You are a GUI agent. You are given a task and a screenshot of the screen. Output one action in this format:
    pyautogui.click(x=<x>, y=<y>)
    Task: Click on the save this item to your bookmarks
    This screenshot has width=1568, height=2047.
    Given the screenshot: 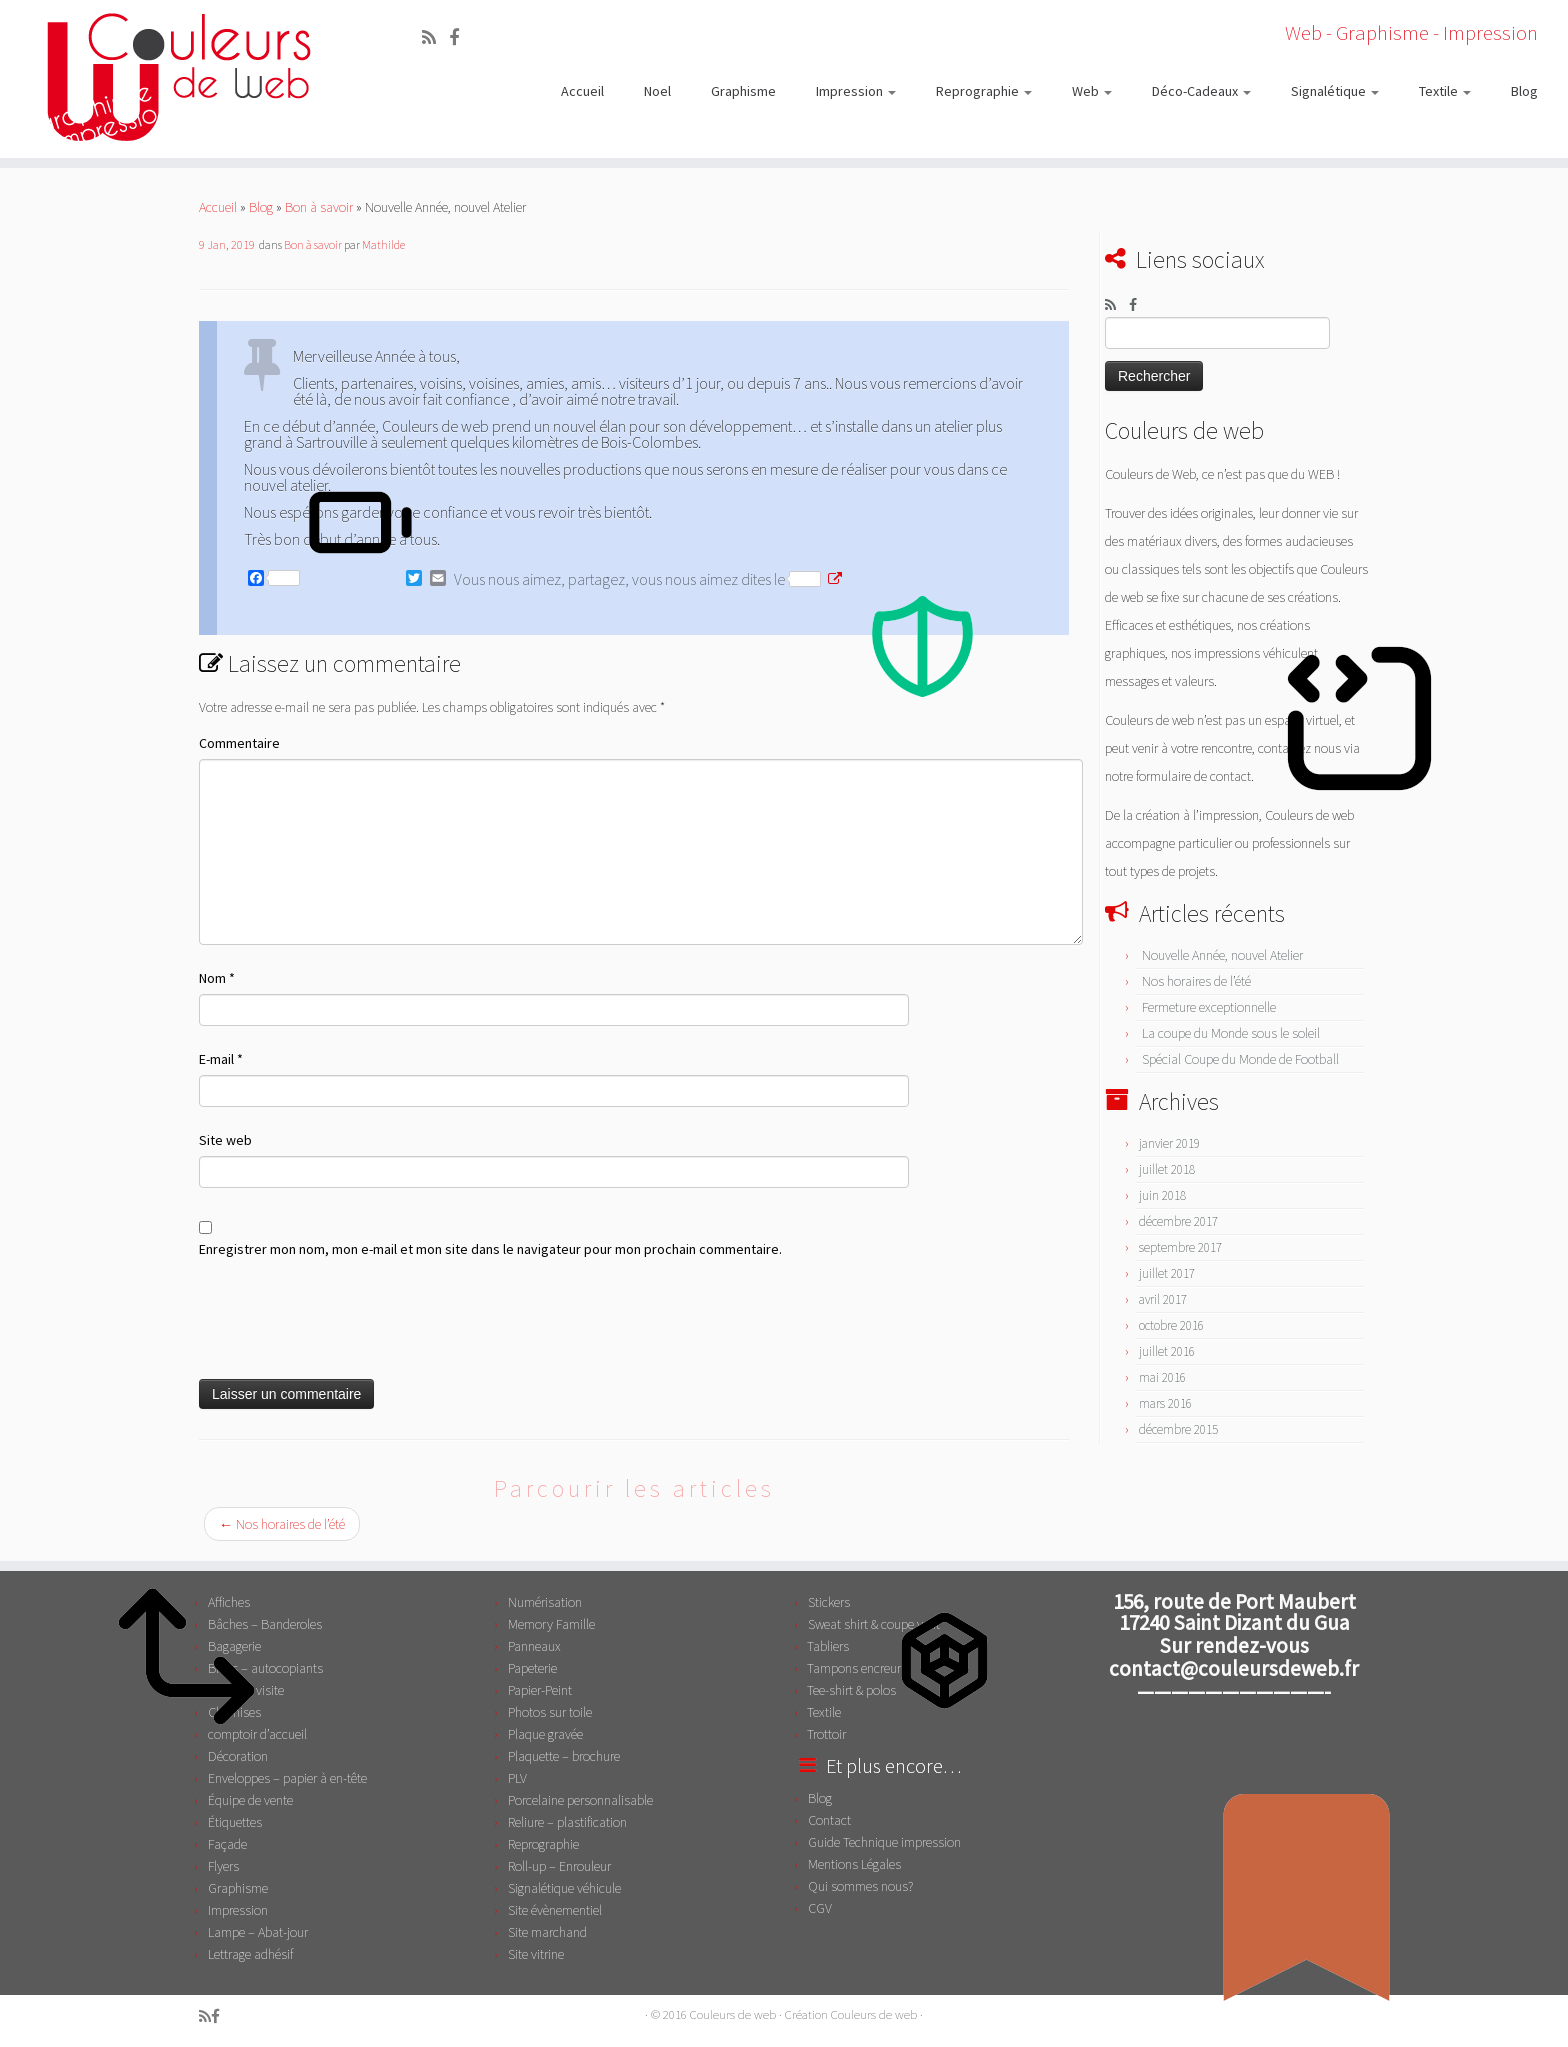 What is the action you would take?
    pyautogui.click(x=1306, y=1897)
    